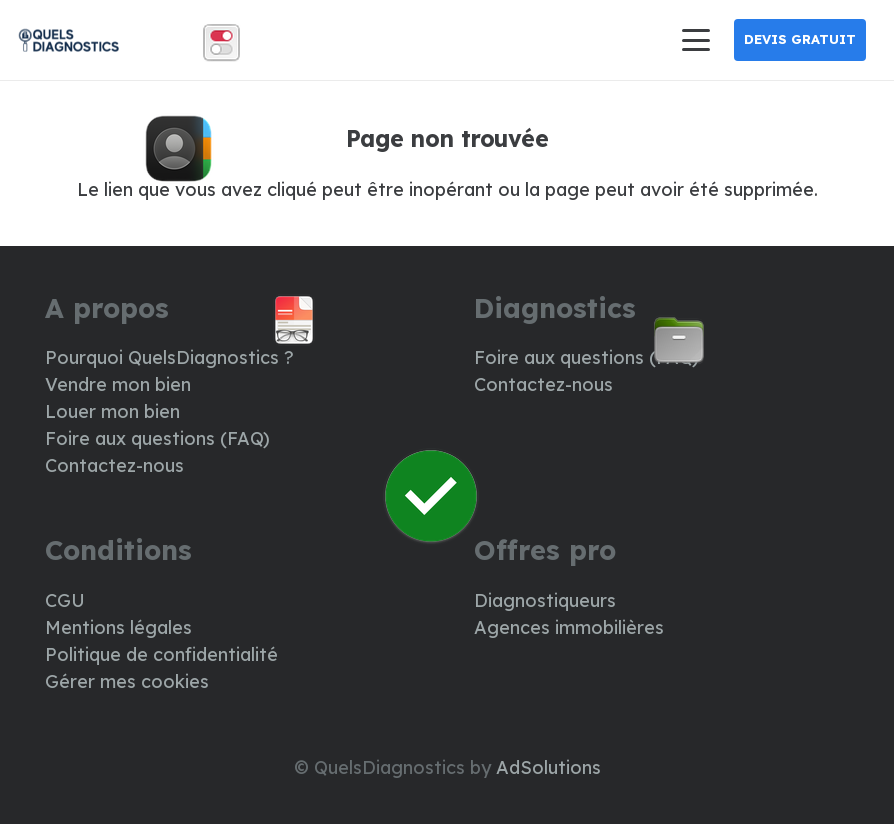  What do you see at coordinates (178, 148) in the screenshot?
I see `open the contacts app` at bounding box center [178, 148].